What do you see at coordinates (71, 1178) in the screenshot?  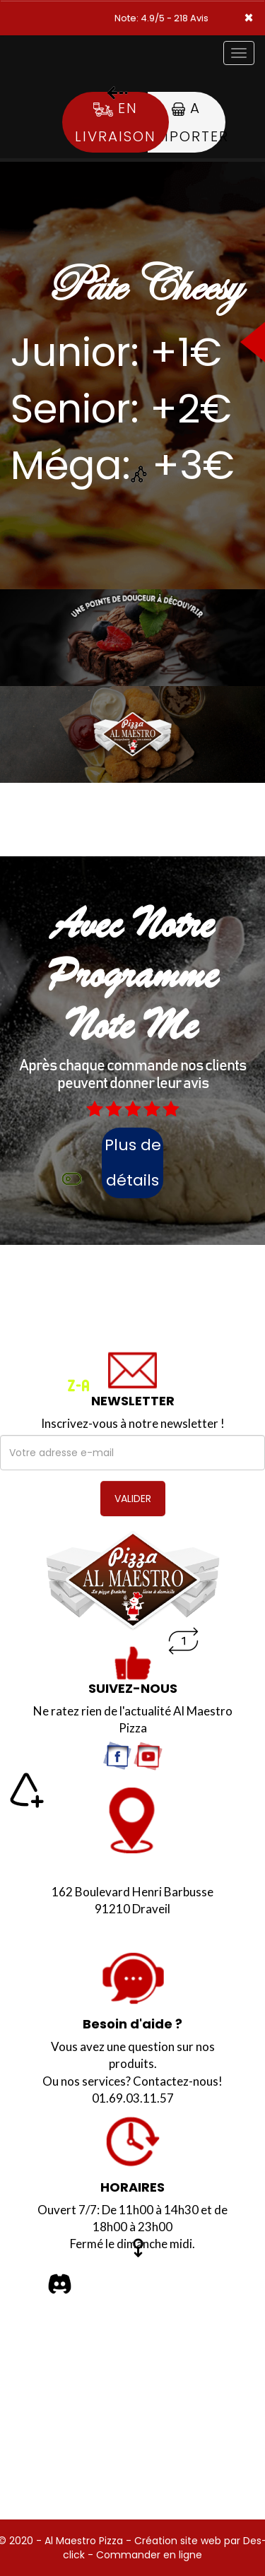 I see `toggle switch in off position` at bounding box center [71, 1178].